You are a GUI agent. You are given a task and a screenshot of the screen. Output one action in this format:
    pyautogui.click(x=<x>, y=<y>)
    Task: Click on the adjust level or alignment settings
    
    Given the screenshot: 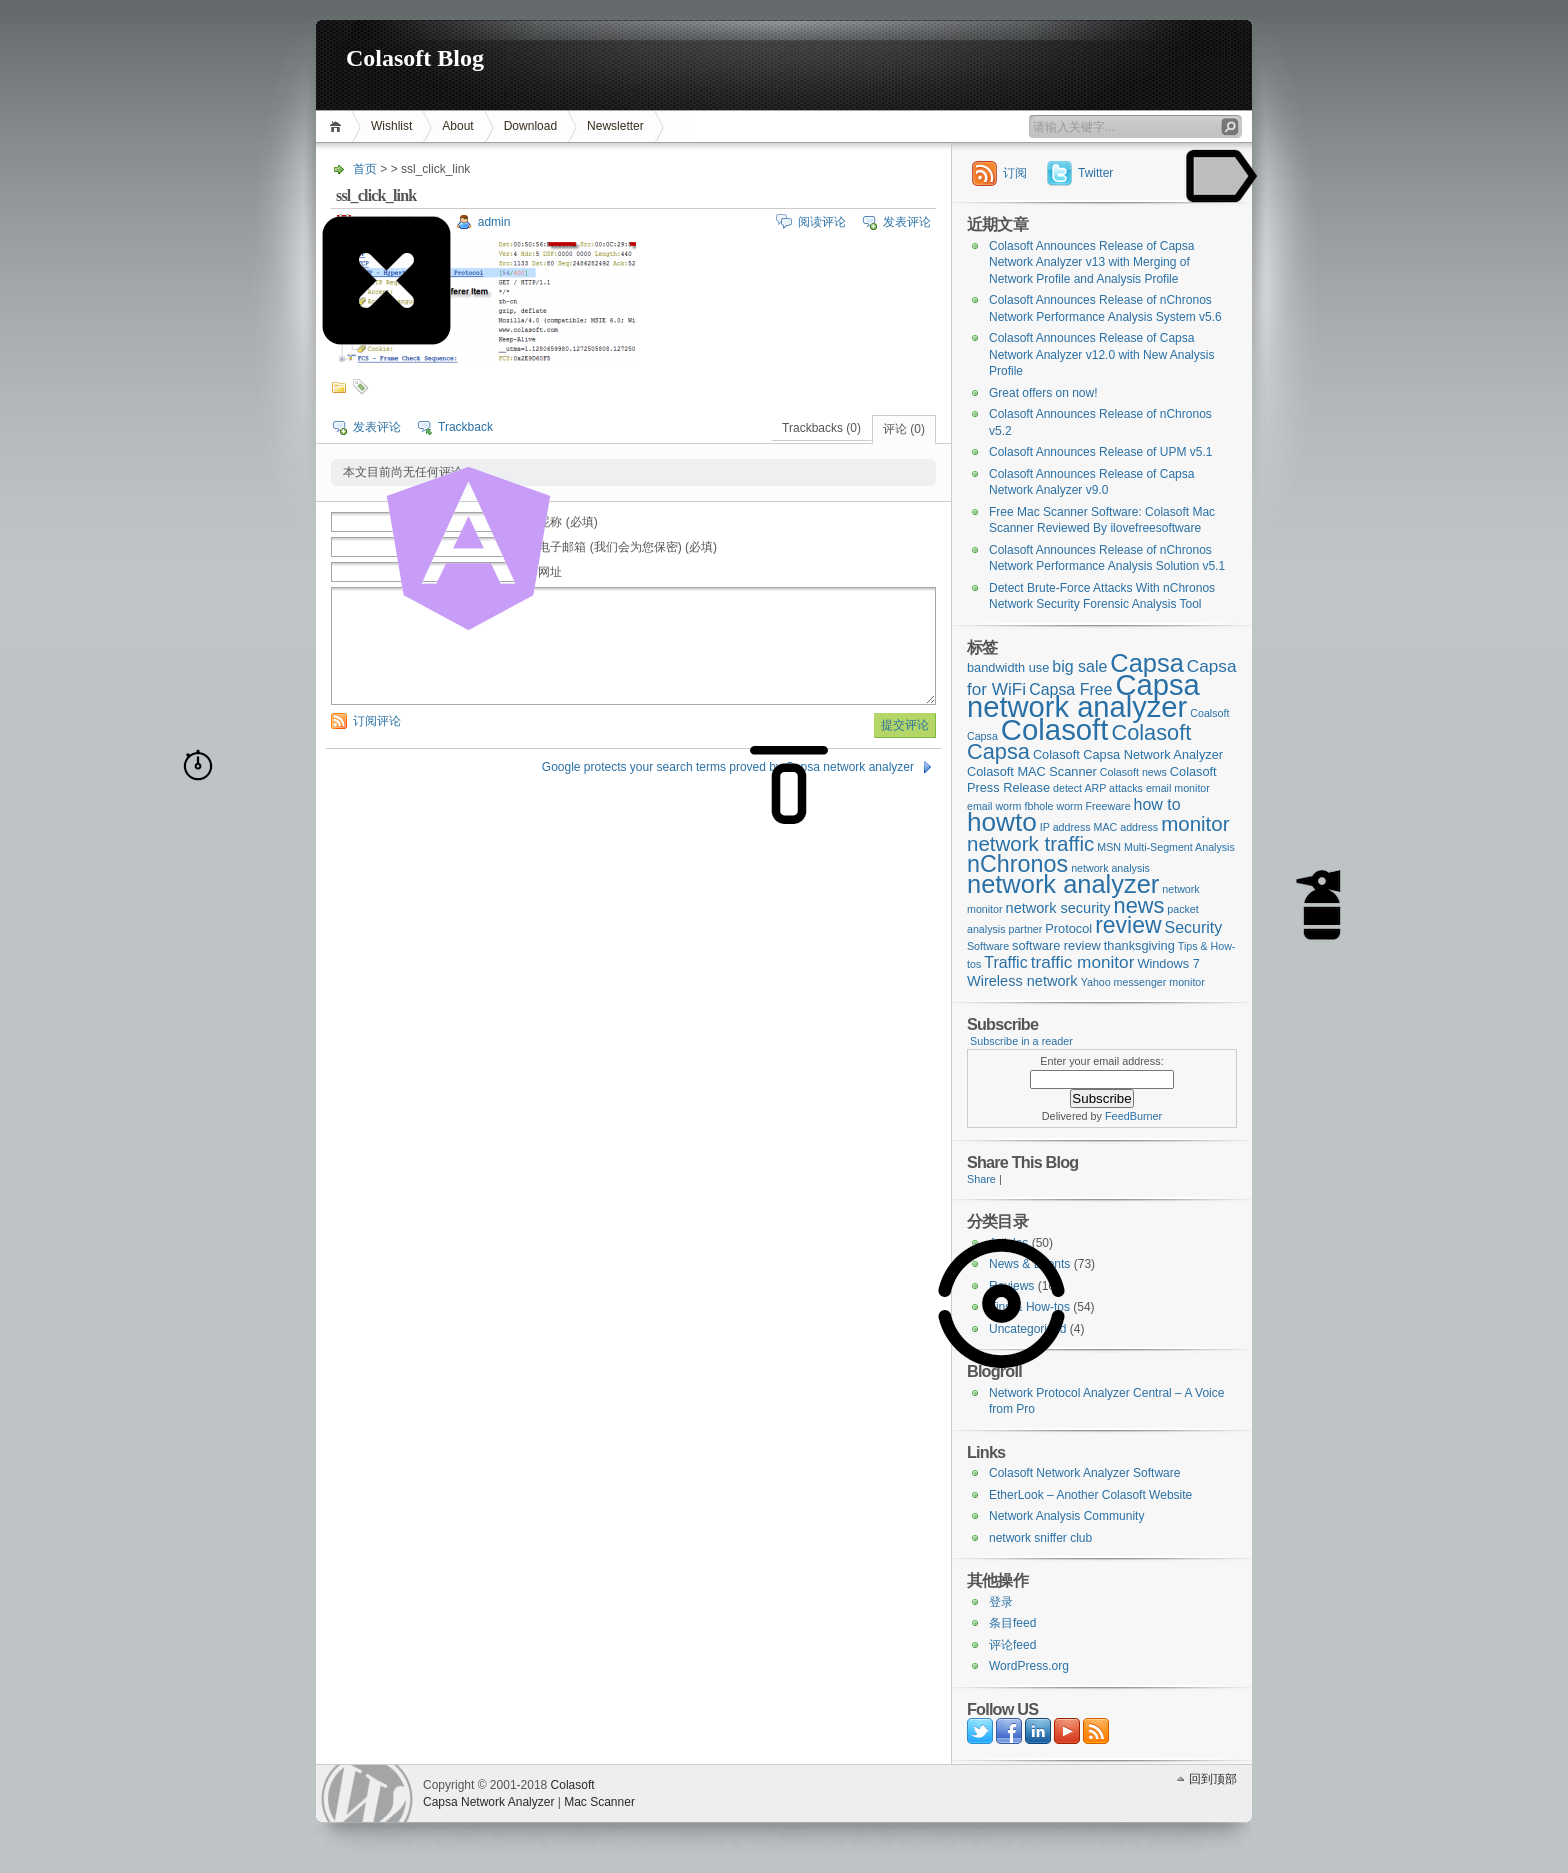 What is the action you would take?
    pyautogui.click(x=1001, y=1303)
    